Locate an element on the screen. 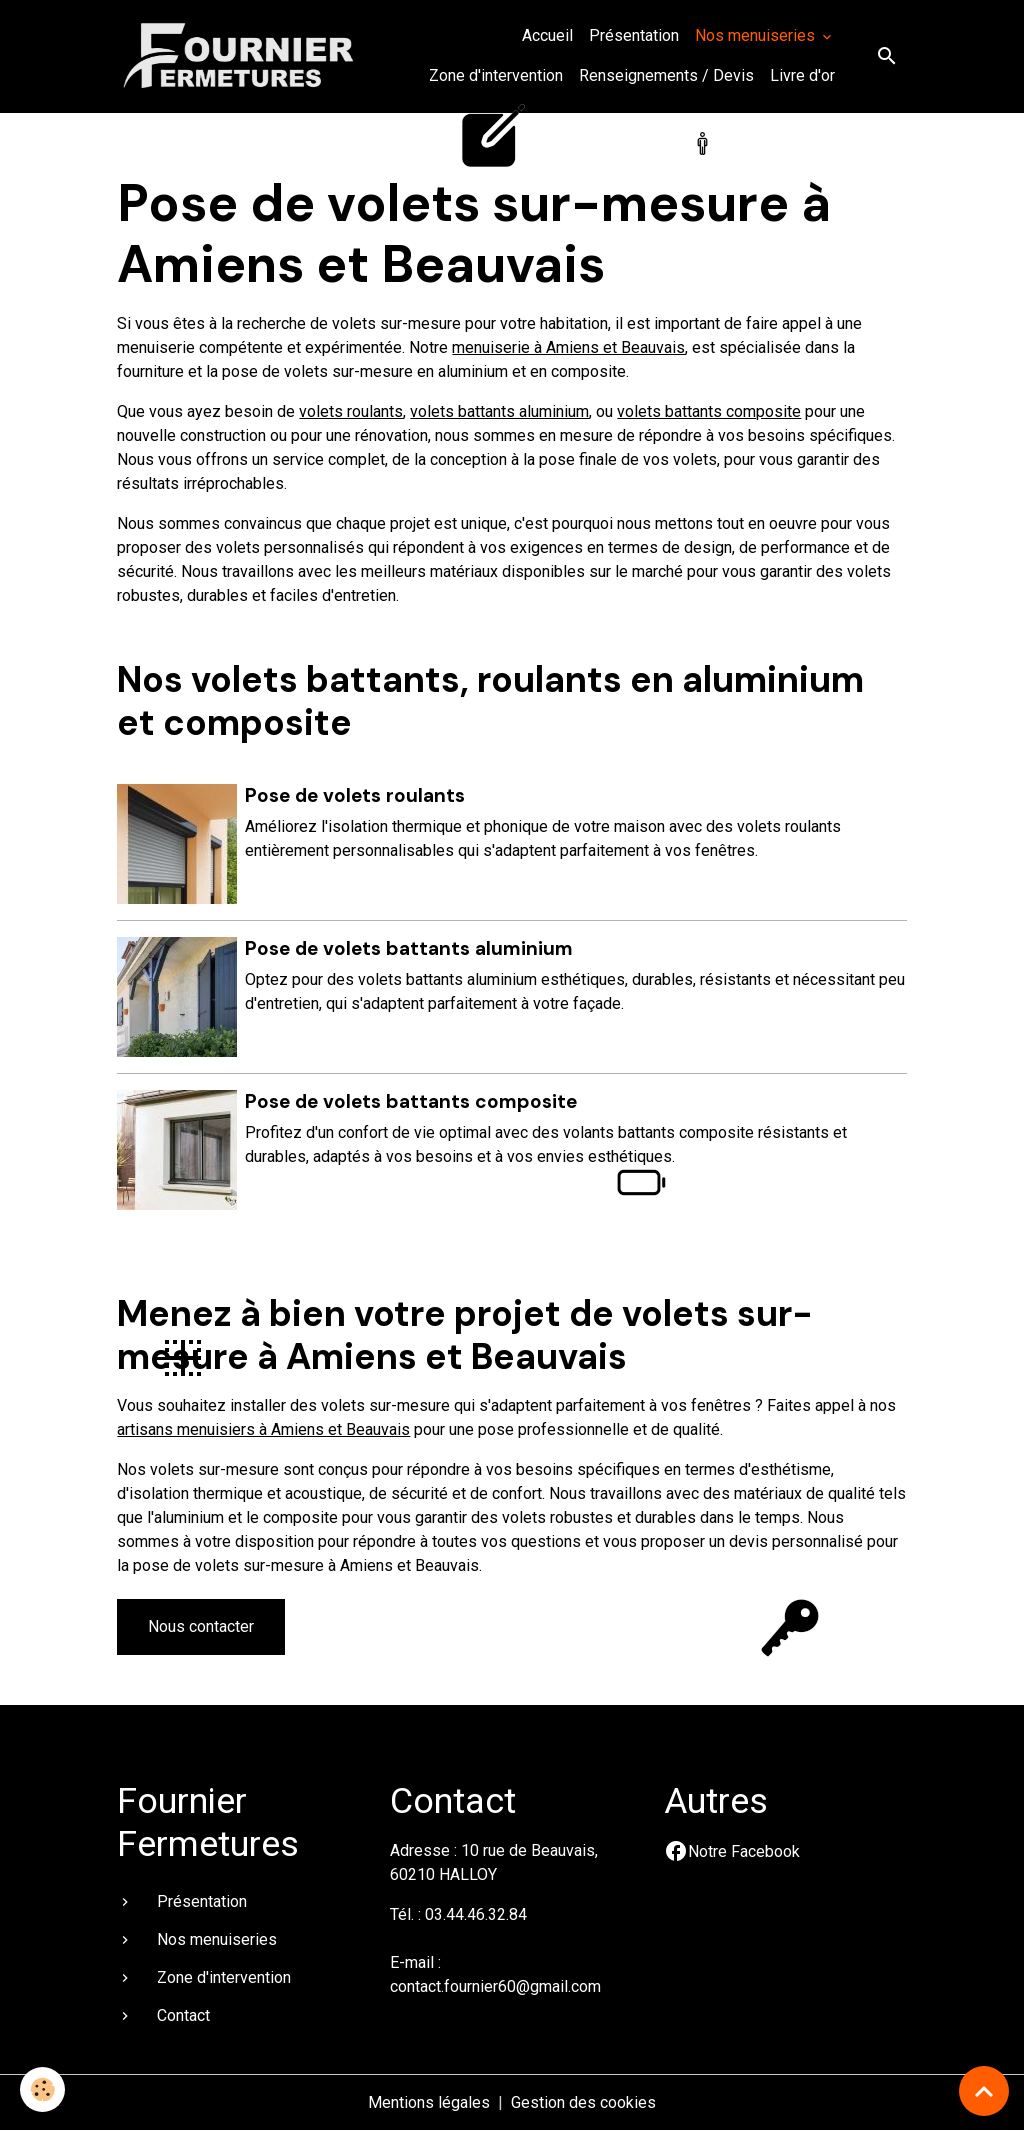 The width and height of the screenshot is (1024, 2131). apply inner borders to selected cells is located at coordinates (183, 1358).